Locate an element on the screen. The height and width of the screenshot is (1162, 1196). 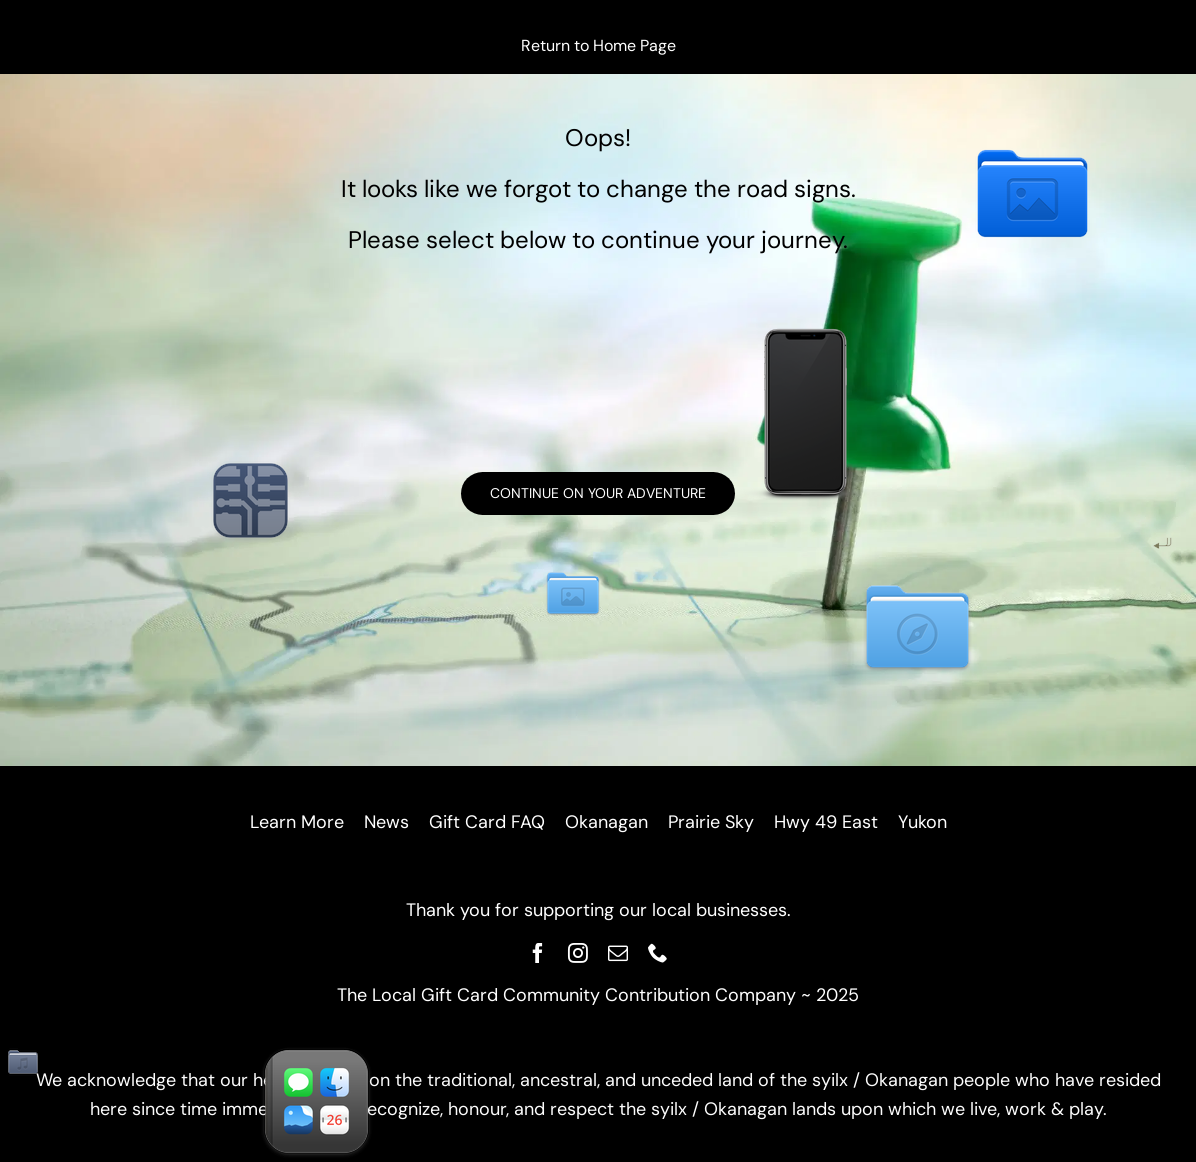
open web browser bookmarks folder is located at coordinates (917, 626).